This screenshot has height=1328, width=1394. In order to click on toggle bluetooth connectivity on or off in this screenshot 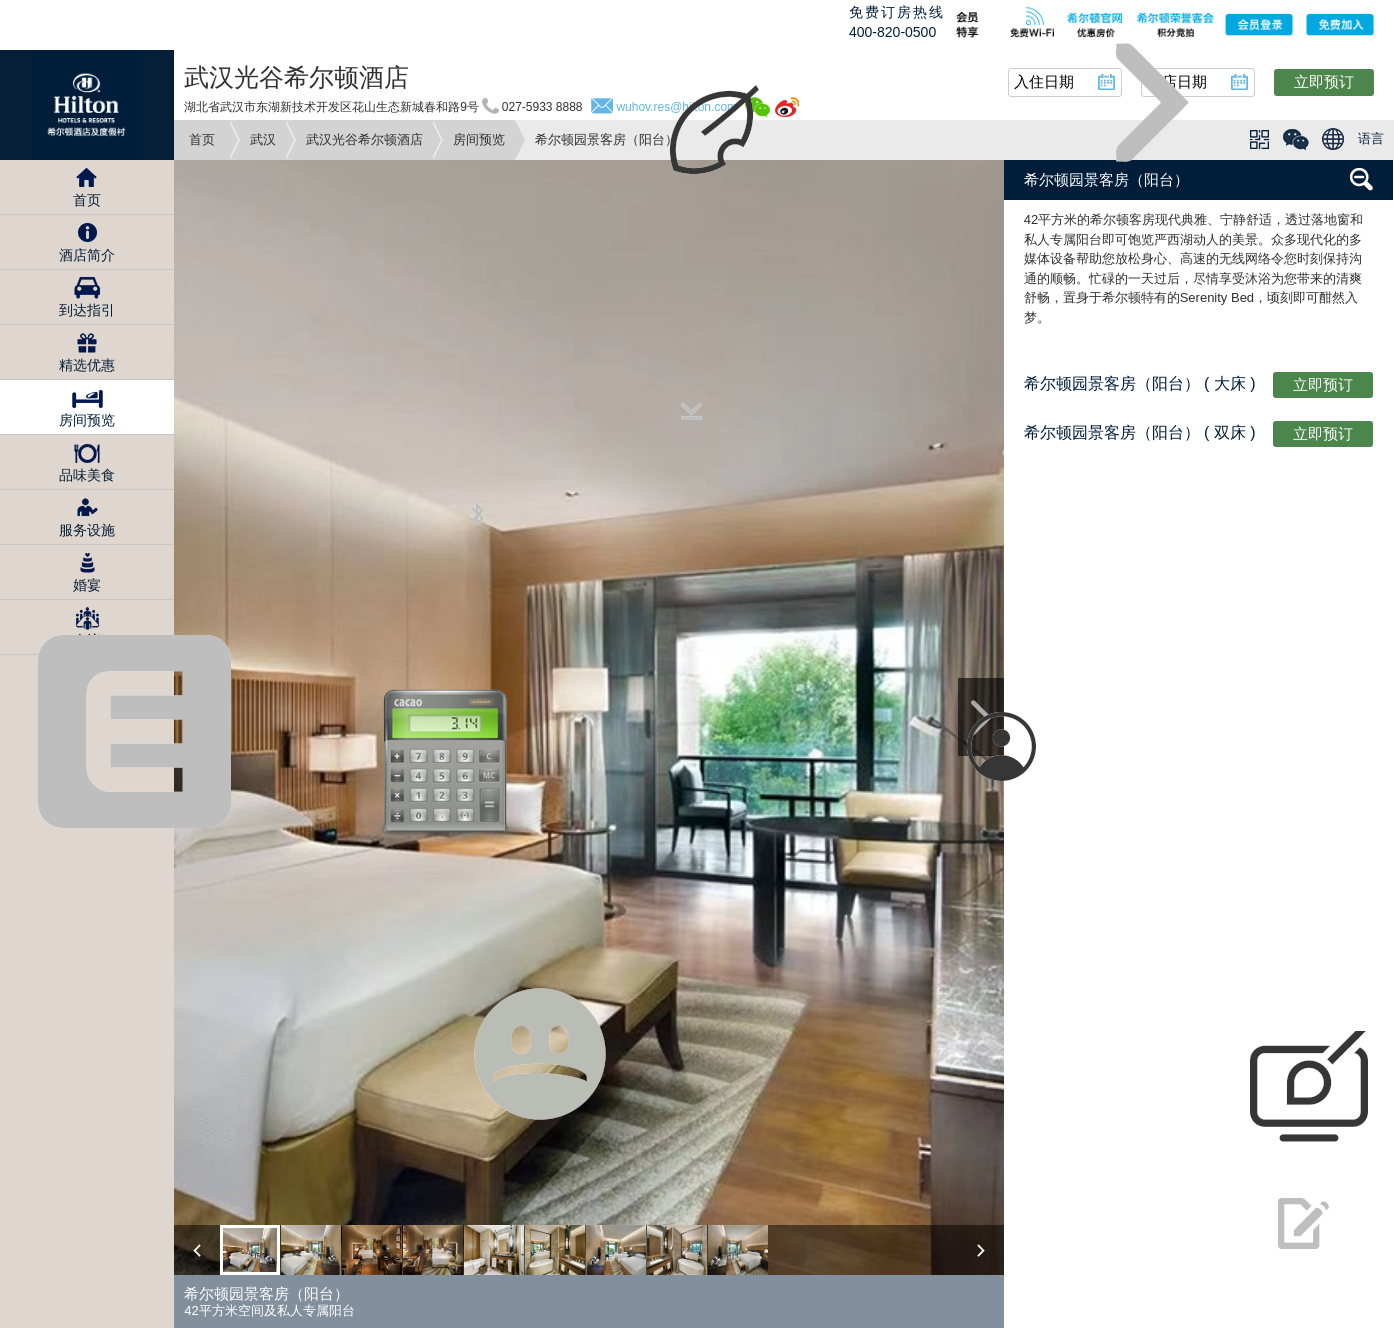, I will do `click(478, 514)`.